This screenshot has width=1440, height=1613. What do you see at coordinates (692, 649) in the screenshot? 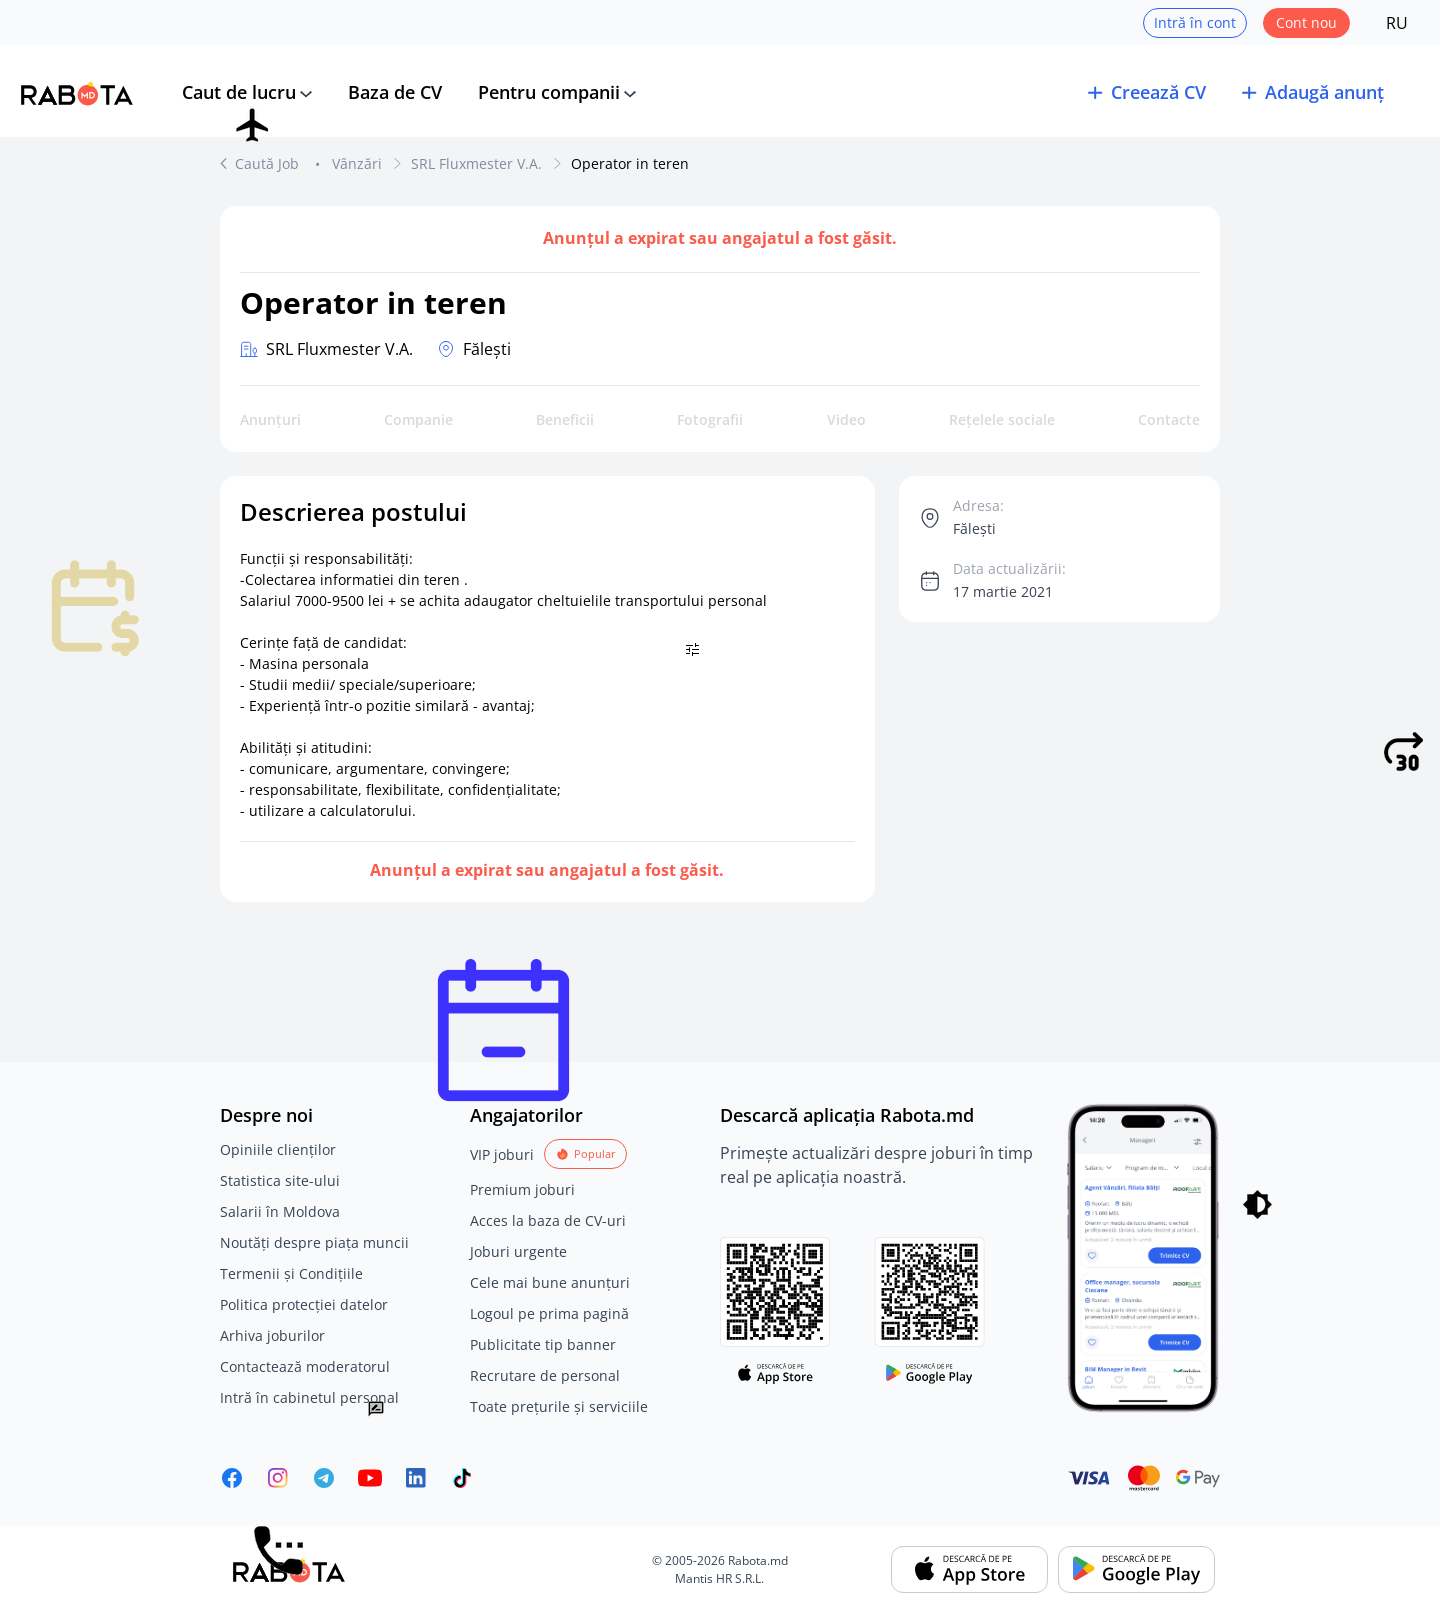
I see `adjust settings or preferences` at bounding box center [692, 649].